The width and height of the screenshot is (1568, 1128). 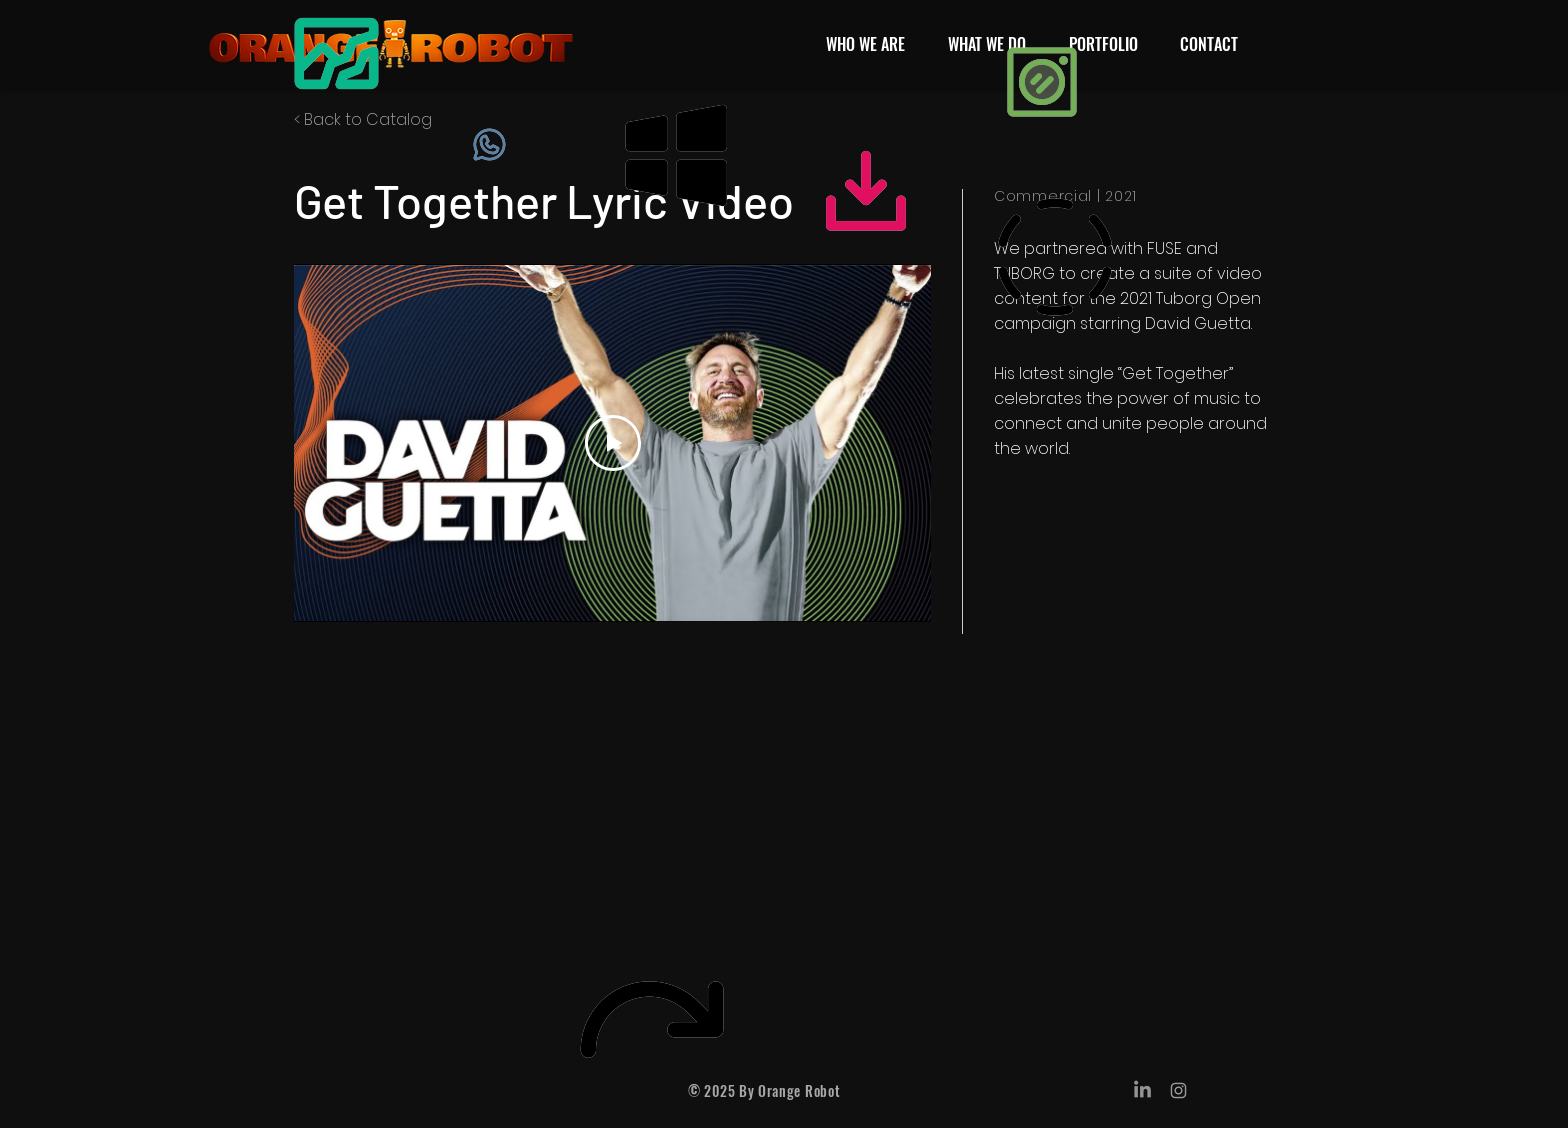 I want to click on access laundry or appliance settings, so click(x=1042, y=82).